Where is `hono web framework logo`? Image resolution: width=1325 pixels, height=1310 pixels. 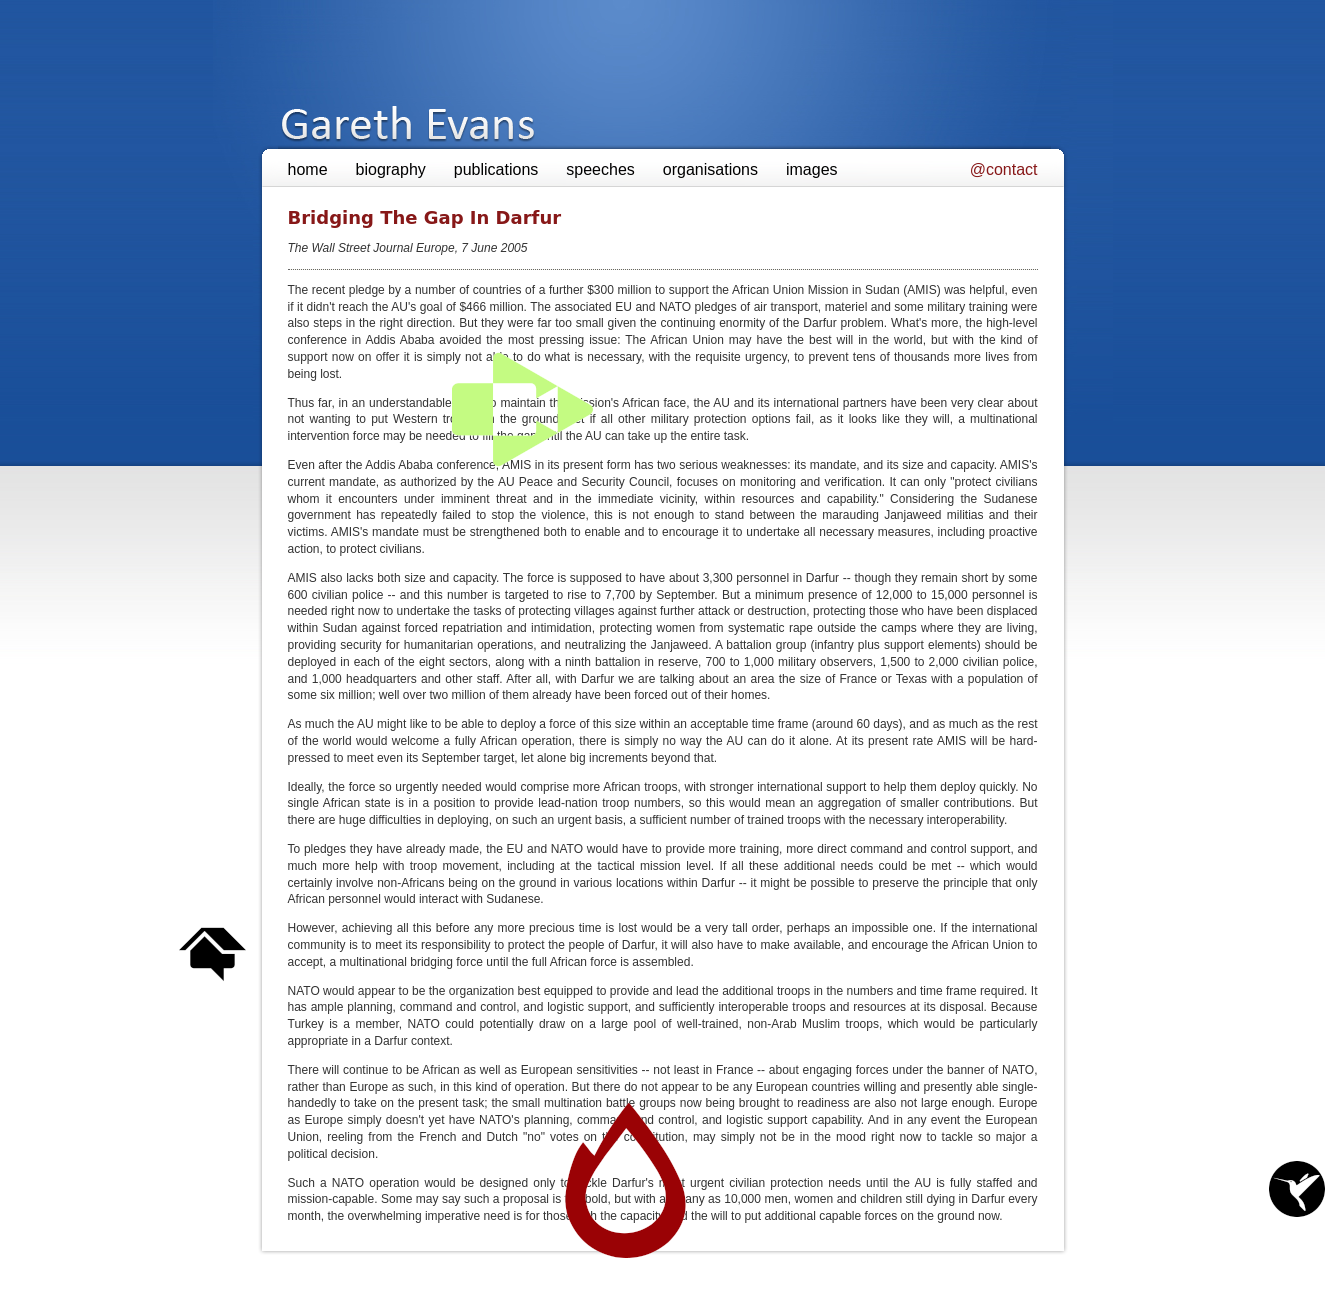 hono web framework logo is located at coordinates (625, 1180).